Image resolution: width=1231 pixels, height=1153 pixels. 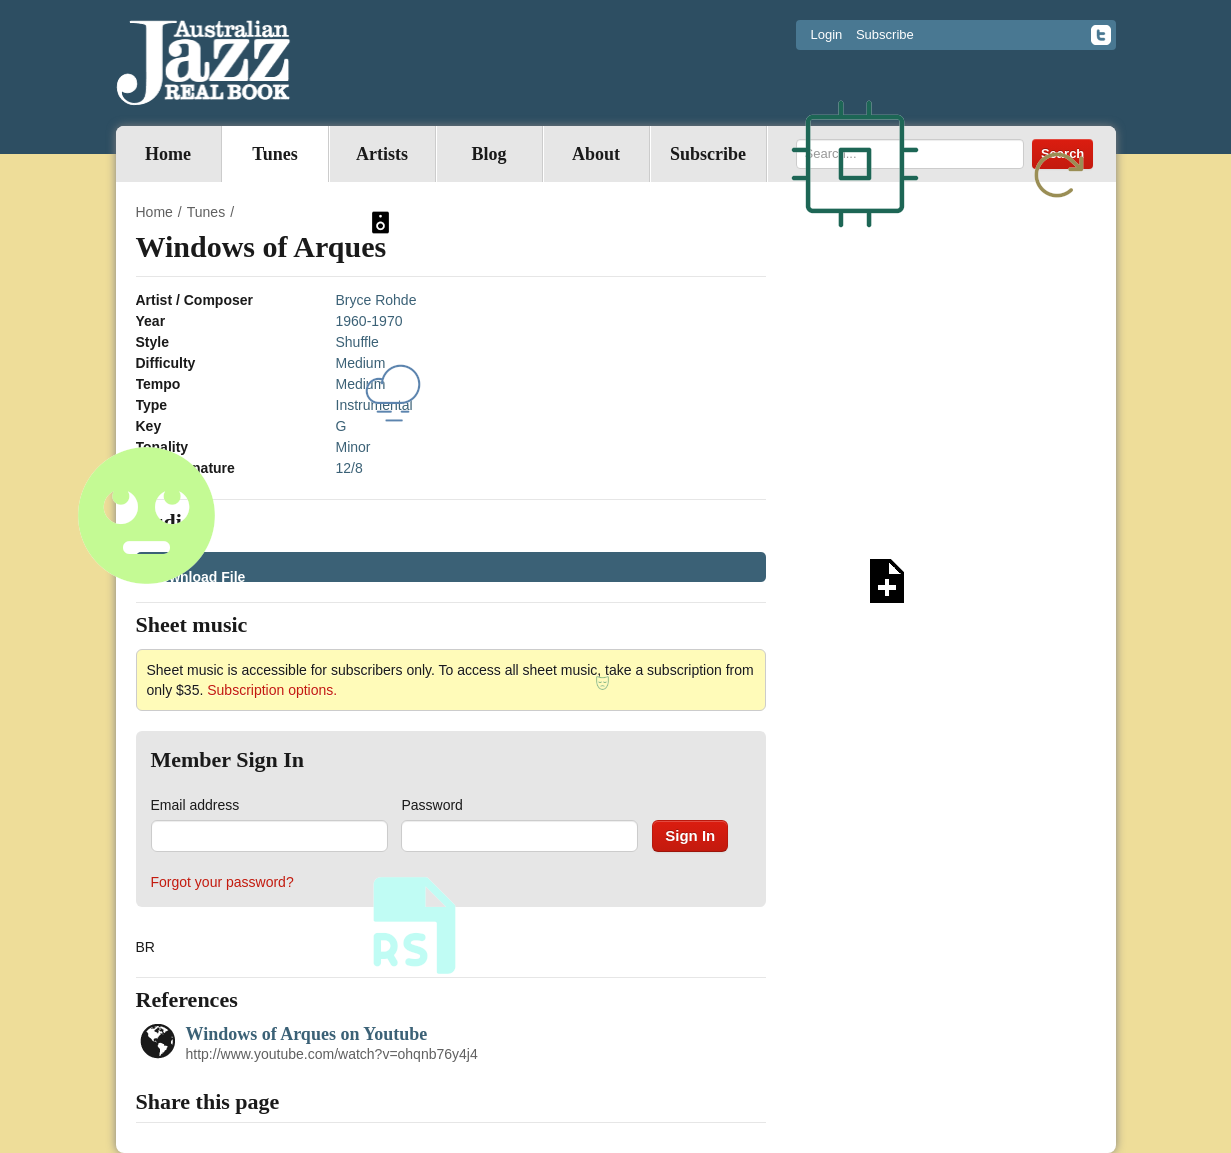 I want to click on indicates foggy weather conditions, so click(x=393, y=392).